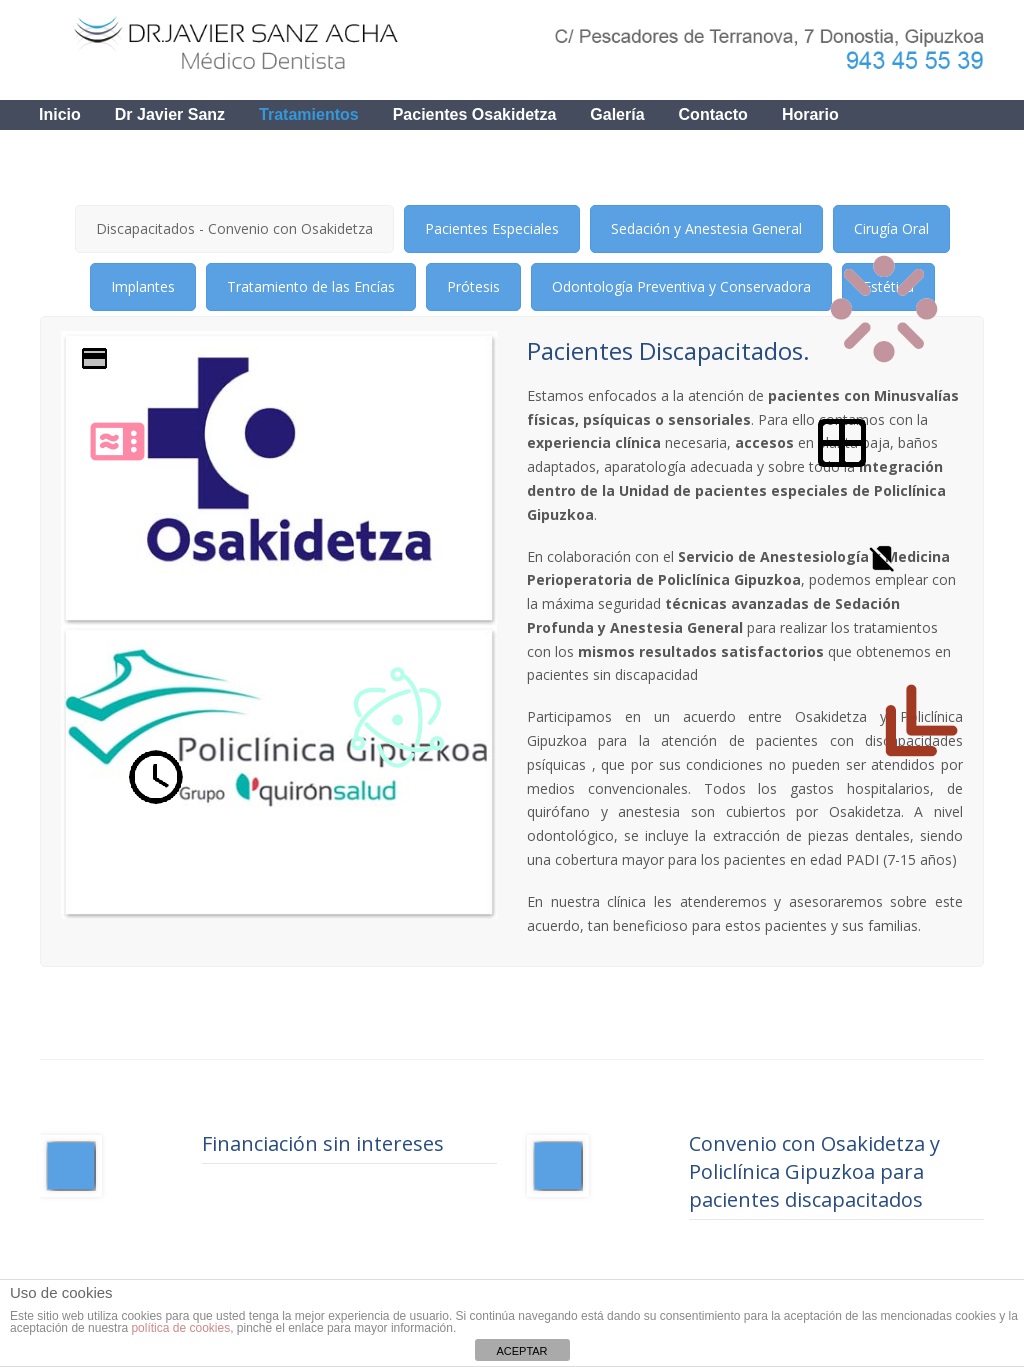 This screenshot has height=1367, width=1024. What do you see at coordinates (94, 358) in the screenshot?
I see `manage payment methods` at bounding box center [94, 358].